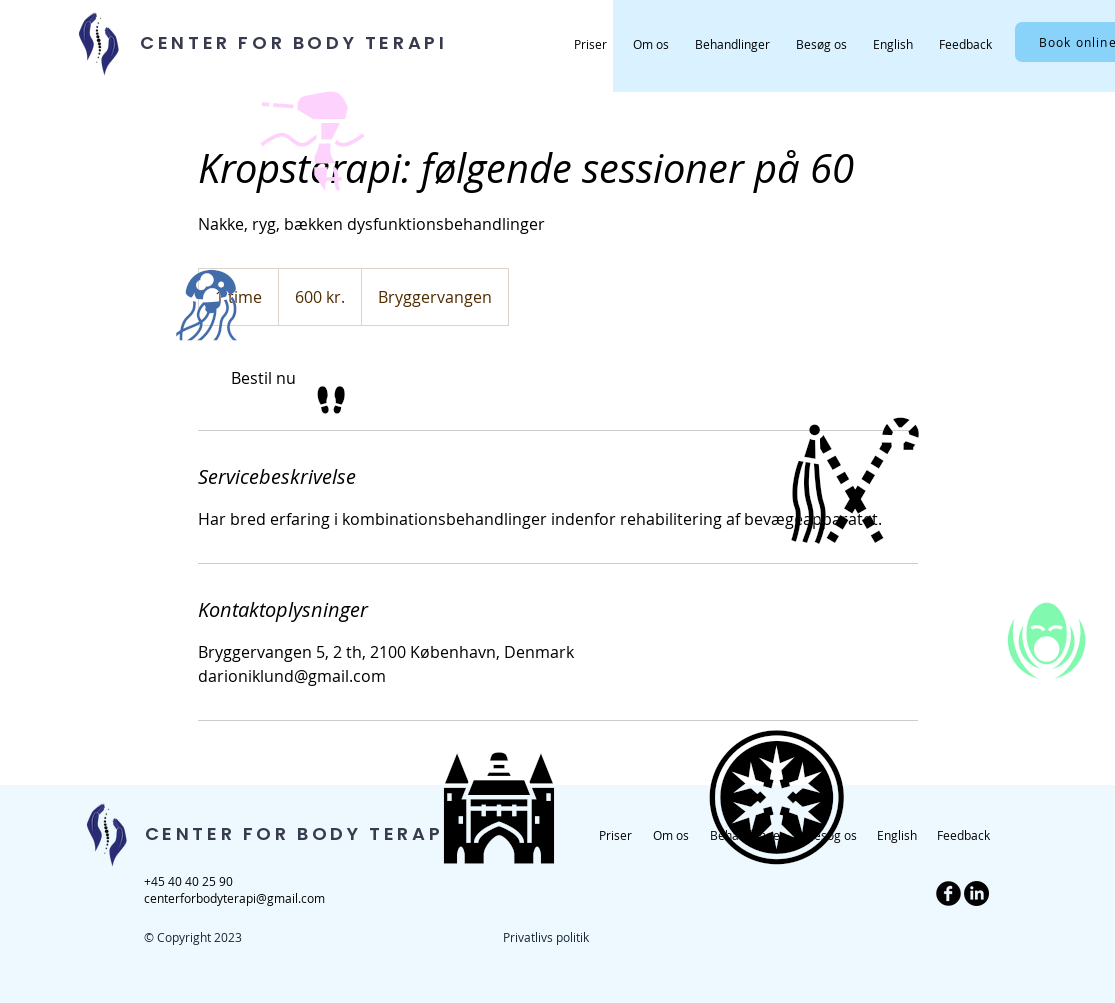 The width and height of the screenshot is (1115, 1003). I want to click on activate ice or frost ability, so click(777, 798).